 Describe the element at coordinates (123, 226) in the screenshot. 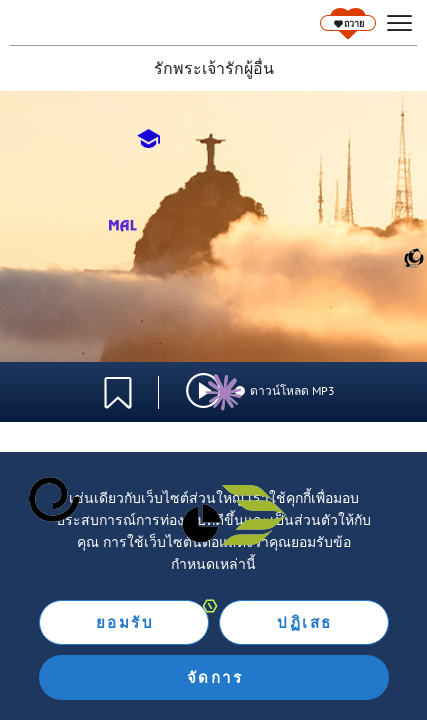

I see `open MyAnimeList app or website` at that location.